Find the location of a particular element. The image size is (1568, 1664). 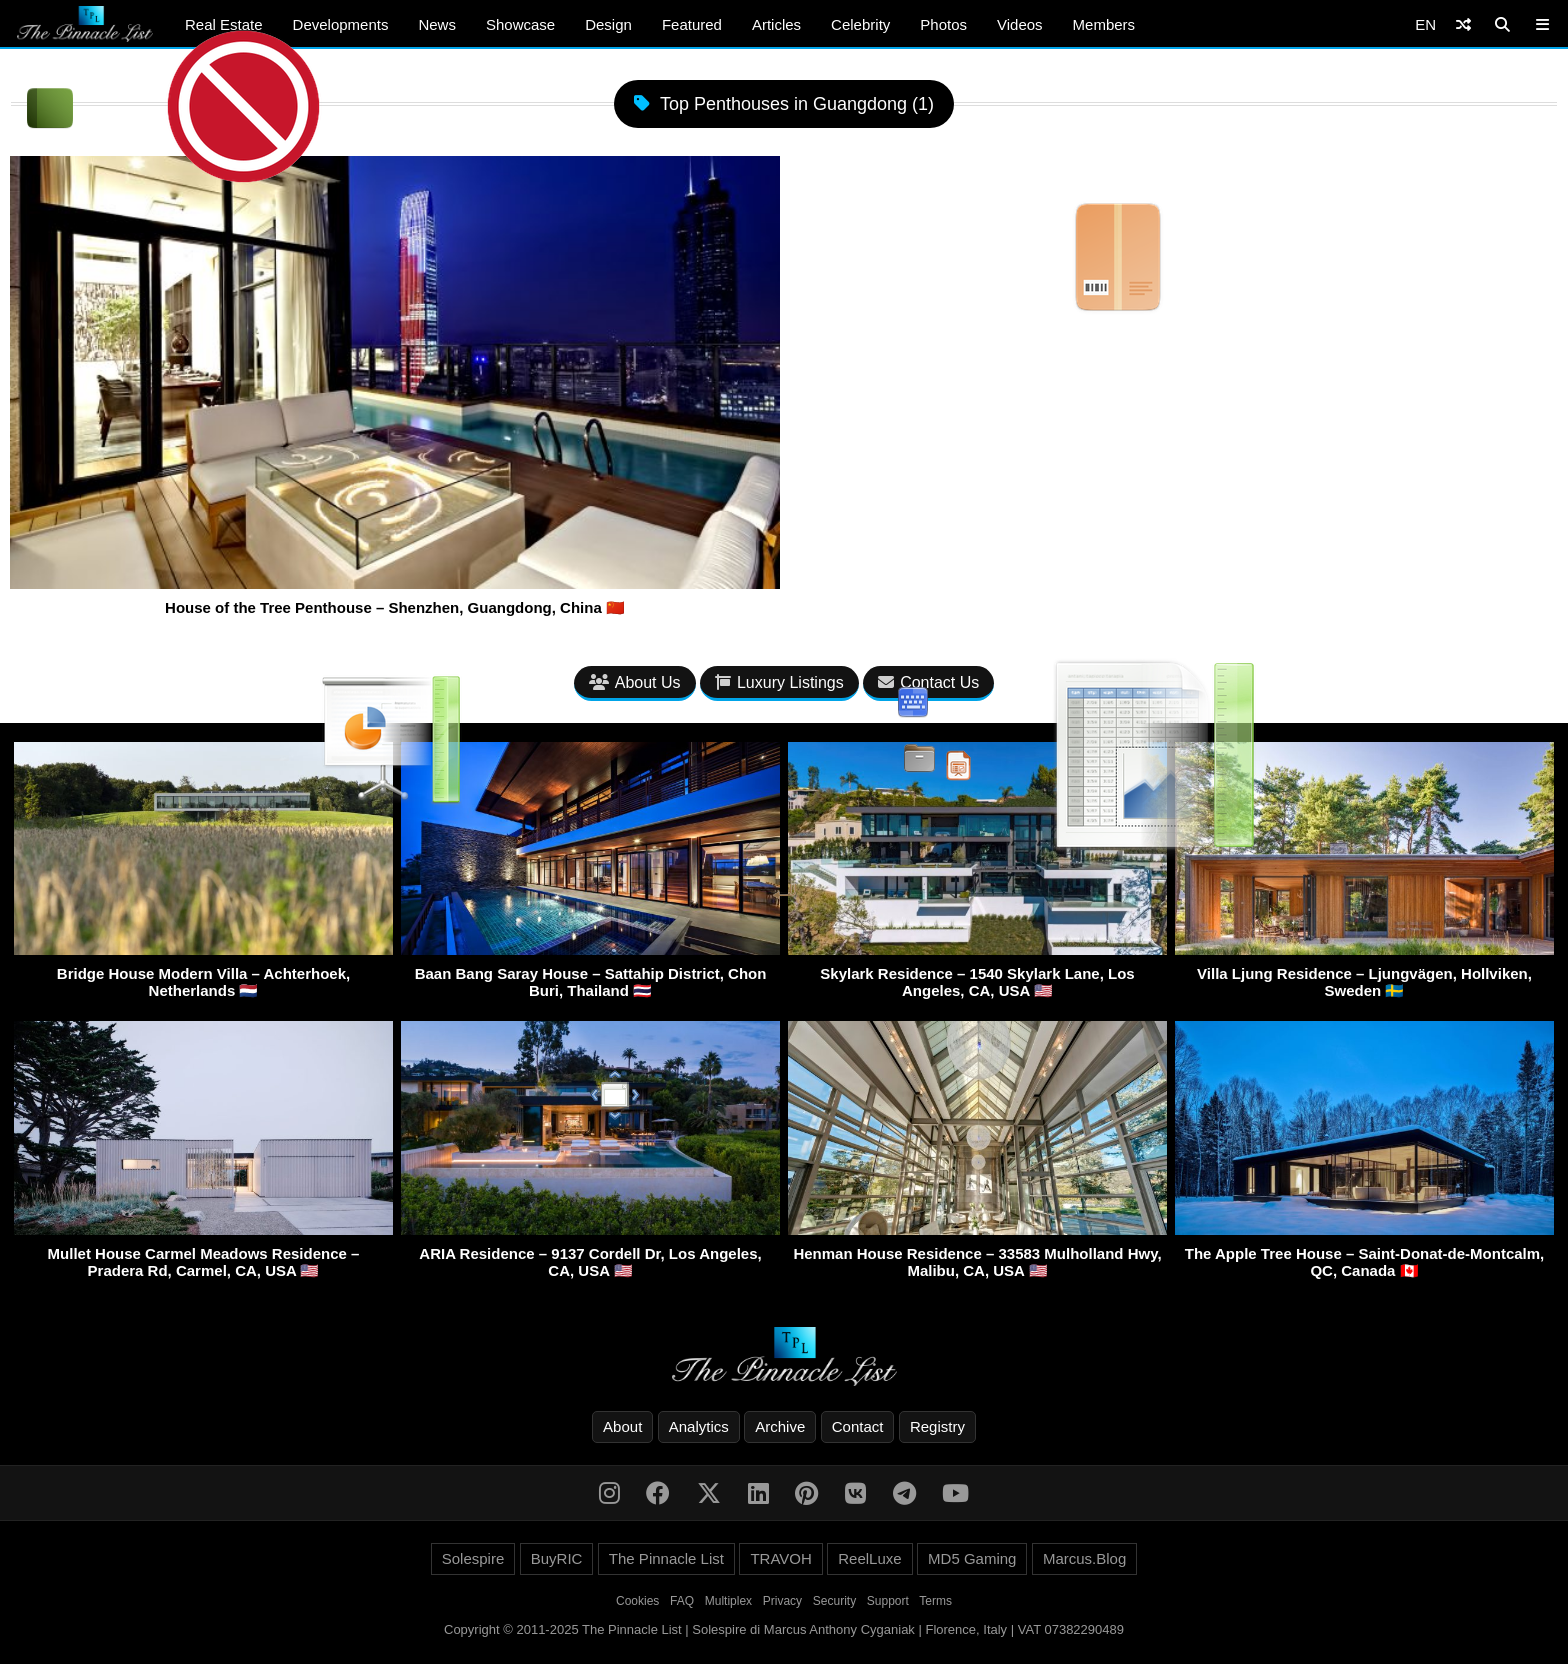

open the file manager application is located at coordinates (919, 757).